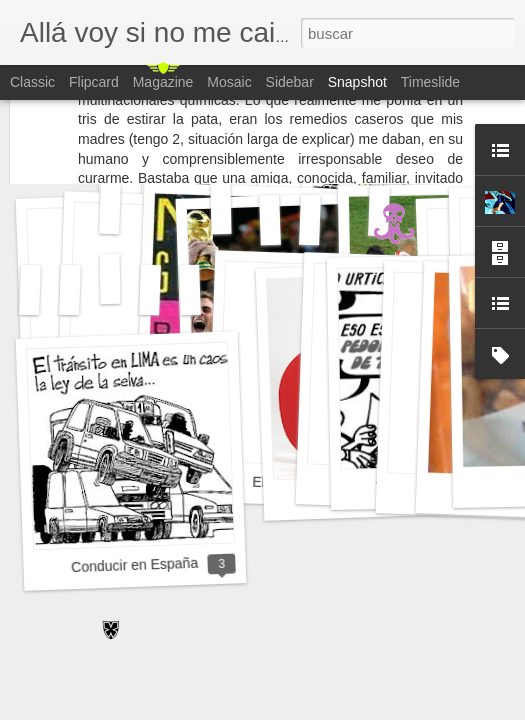 This screenshot has height=720, width=525. I want to click on select cthulhu or eldritch horror faction, so click(394, 224).